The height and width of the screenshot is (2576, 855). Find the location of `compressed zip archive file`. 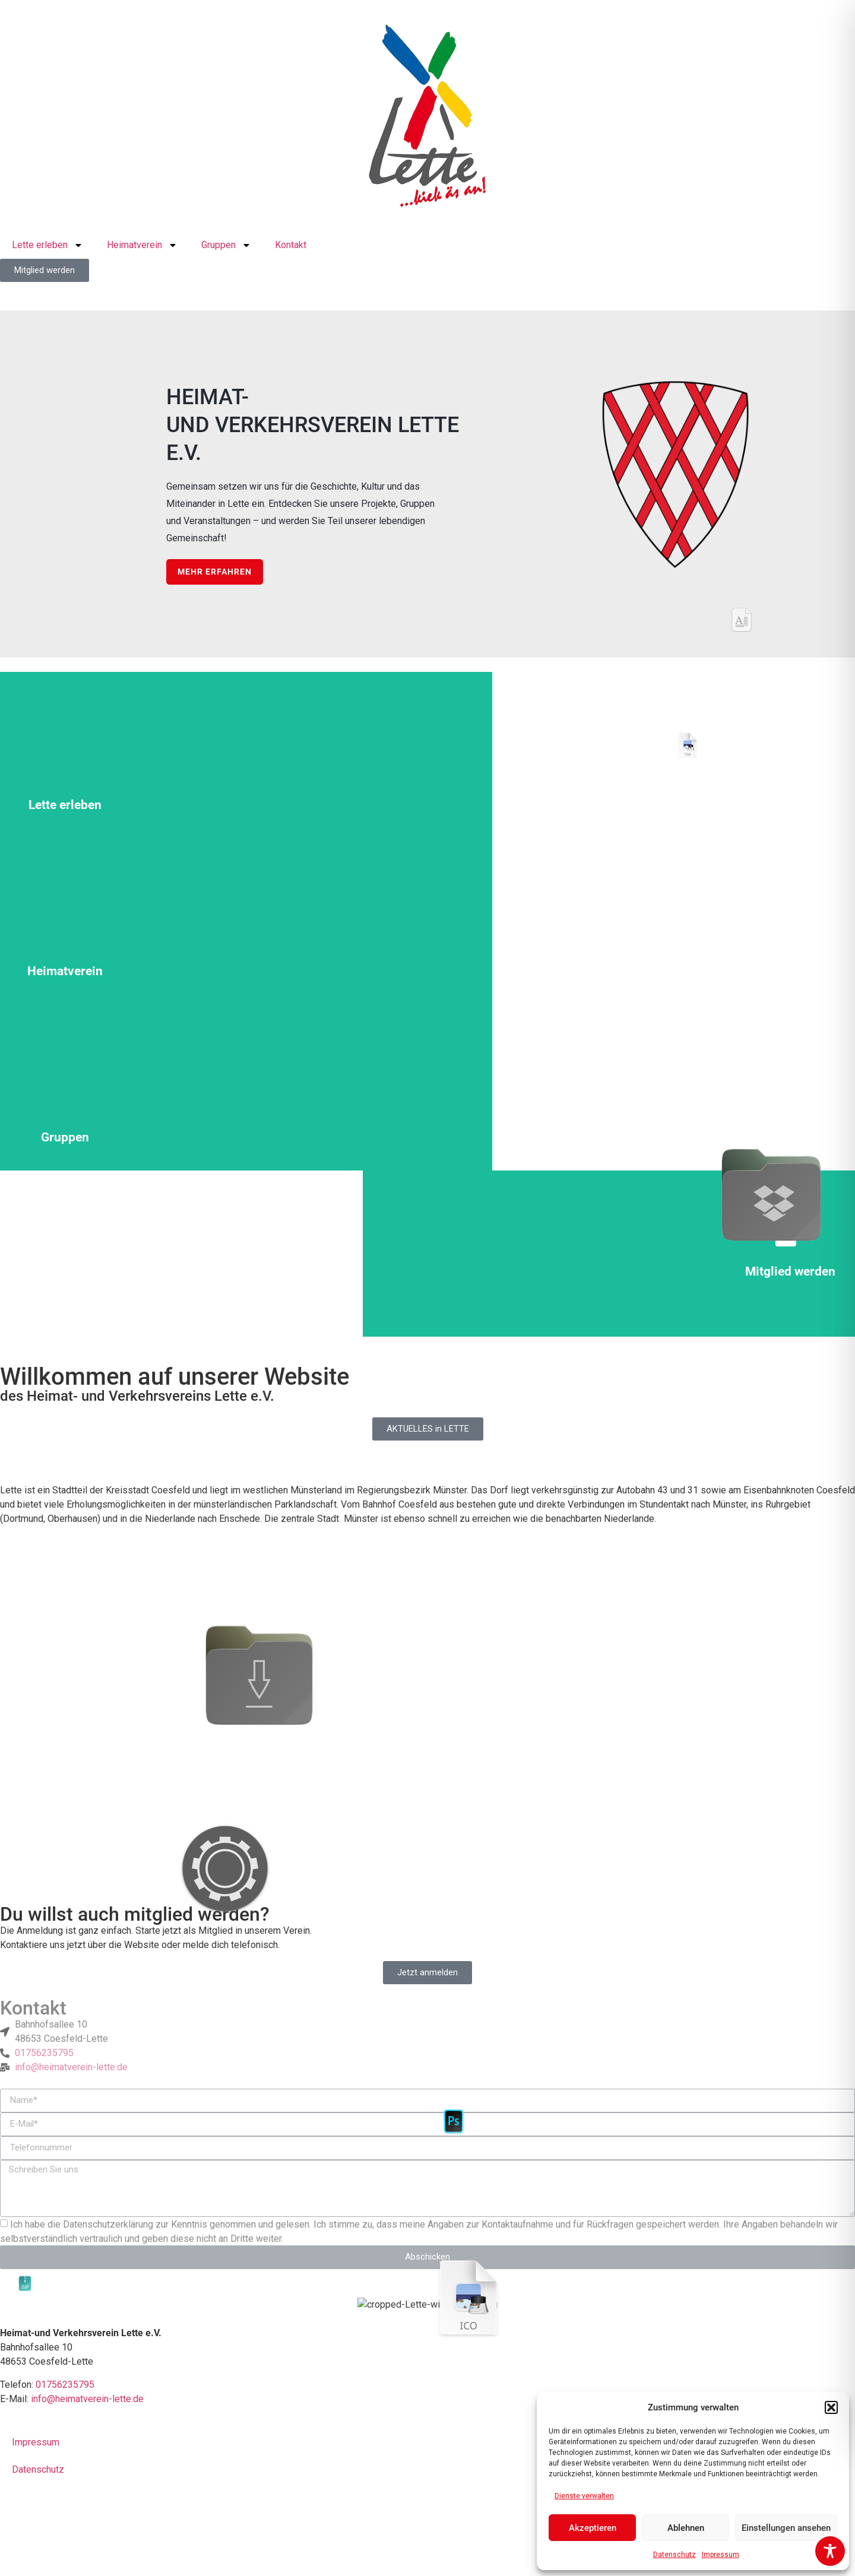

compressed zip archive file is located at coordinates (25, 2283).